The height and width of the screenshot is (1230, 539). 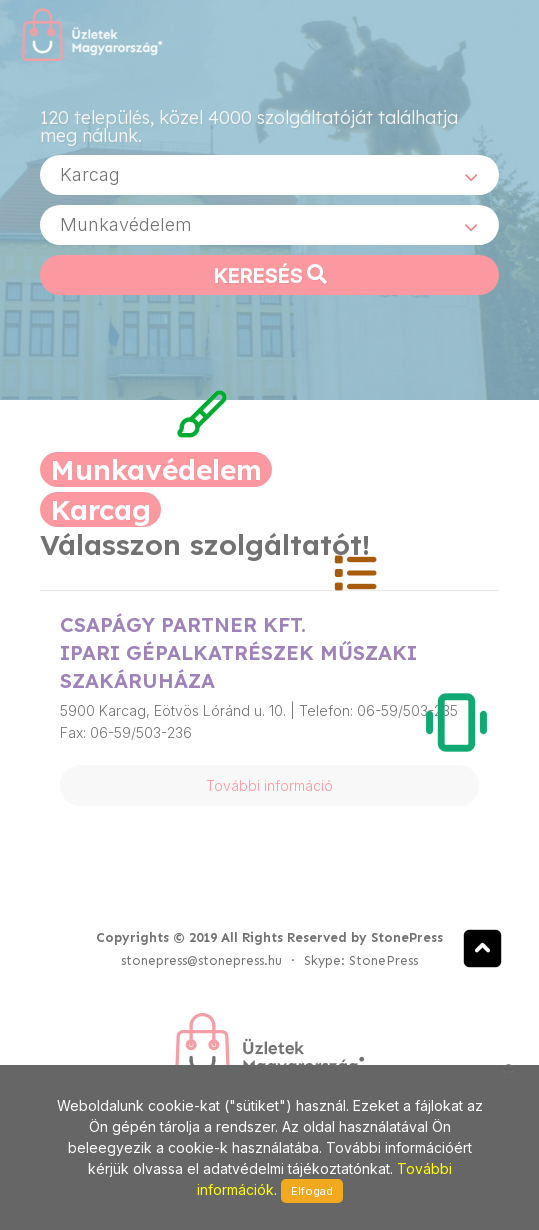 I want to click on view items in list format, so click(x=355, y=573).